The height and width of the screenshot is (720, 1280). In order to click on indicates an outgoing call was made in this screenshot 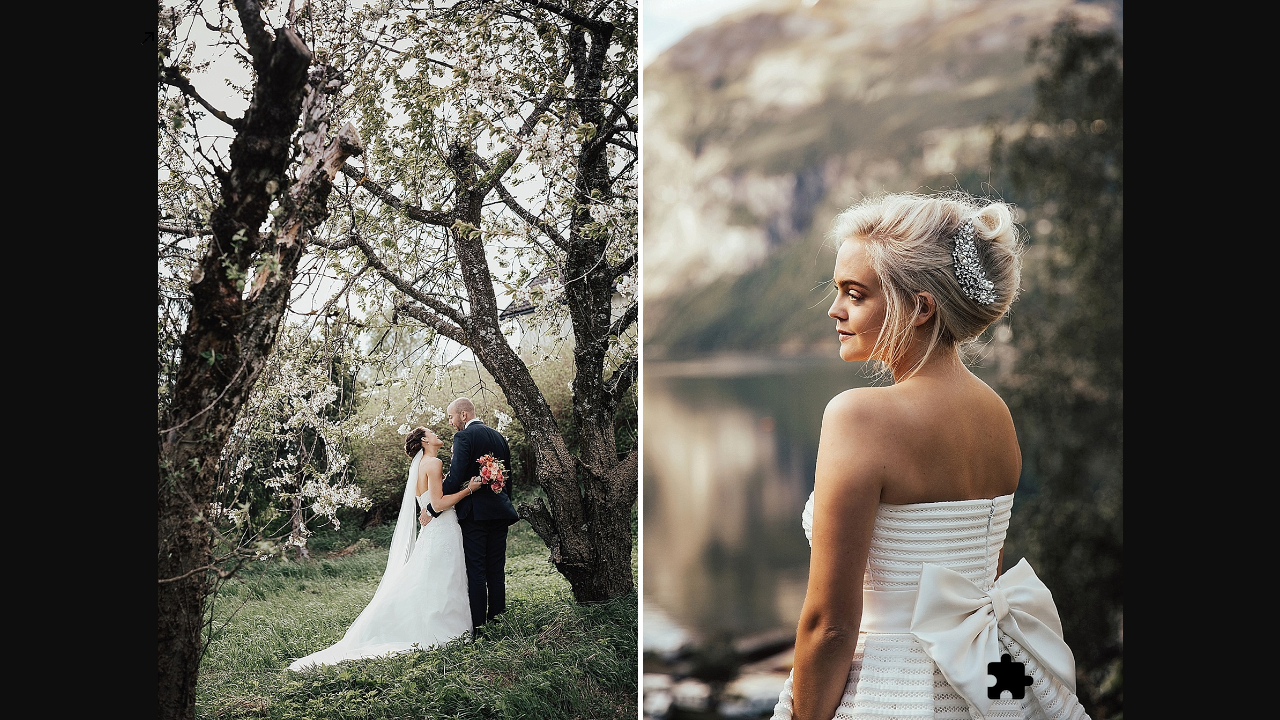, I will do `click(148, 38)`.